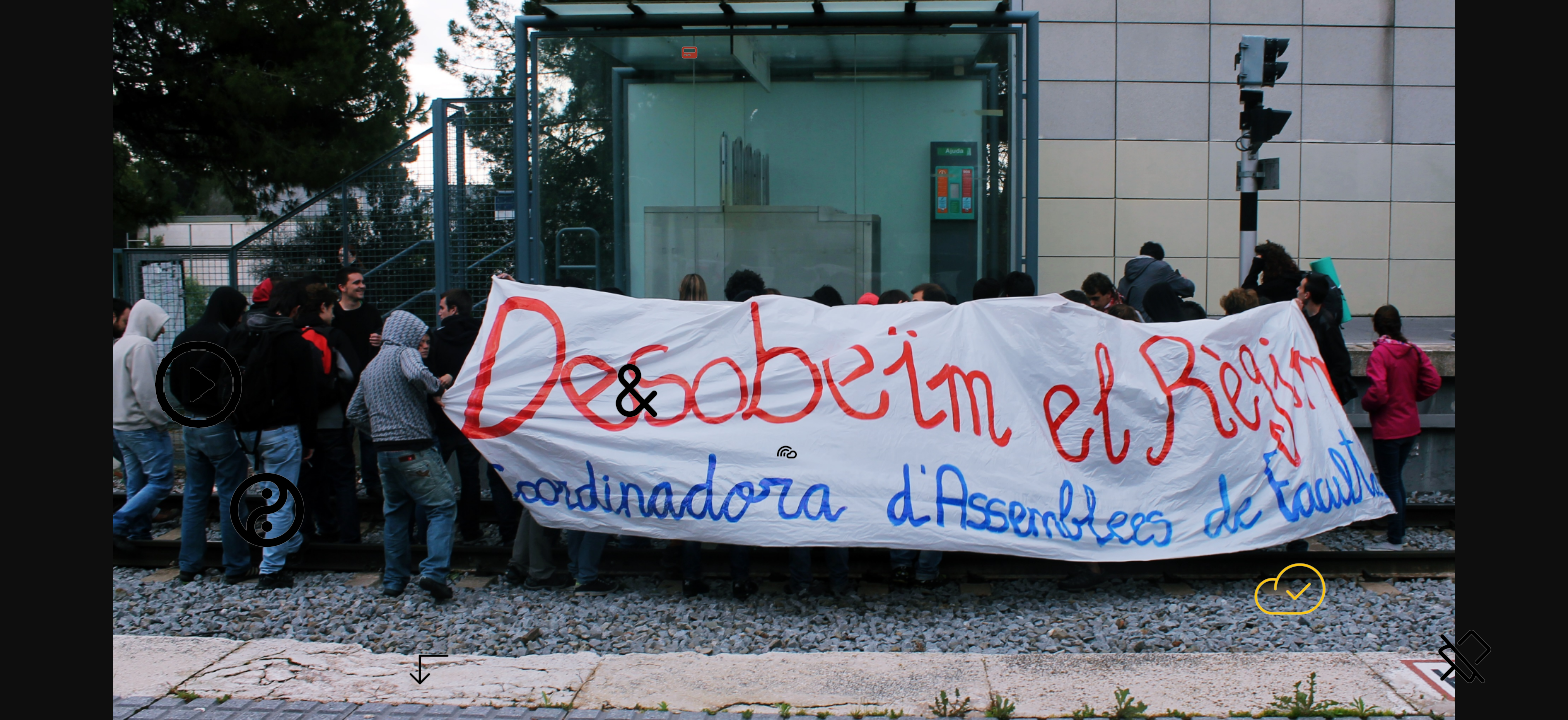  What do you see at coordinates (787, 452) in the screenshot?
I see `view weather conditions` at bounding box center [787, 452].